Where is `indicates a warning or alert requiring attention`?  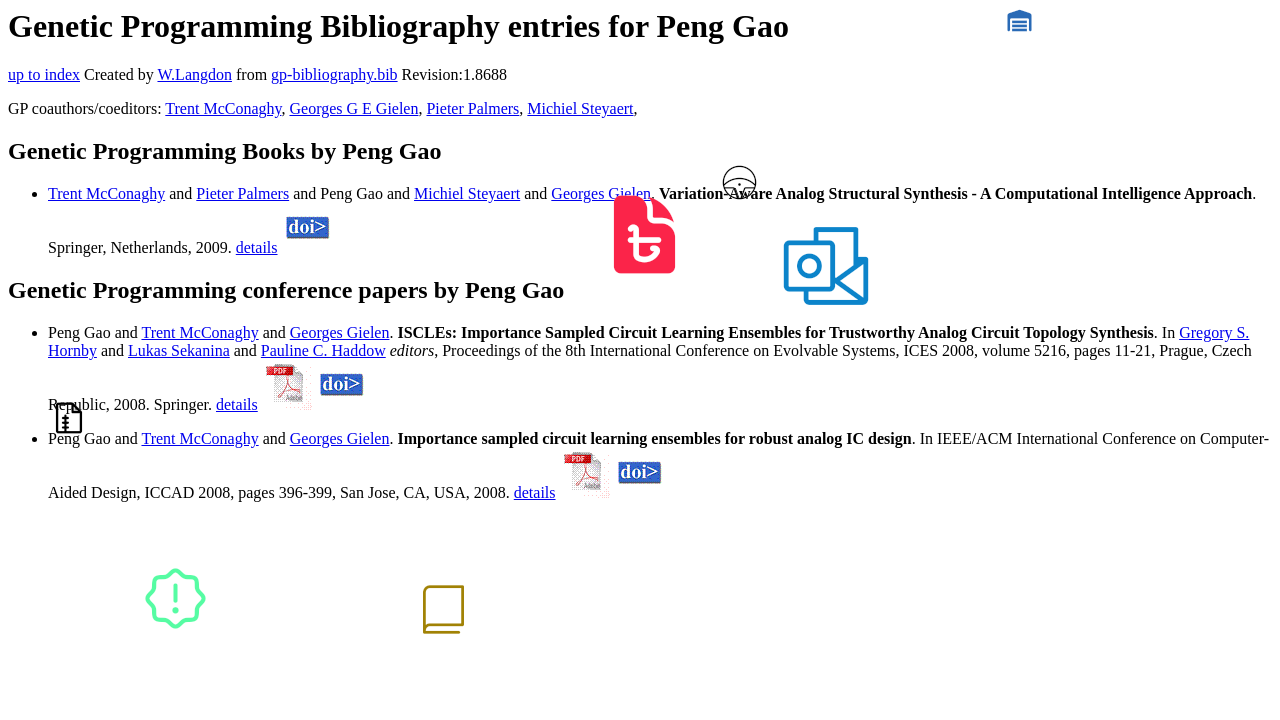
indicates a warning or alert requiring attention is located at coordinates (175, 598).